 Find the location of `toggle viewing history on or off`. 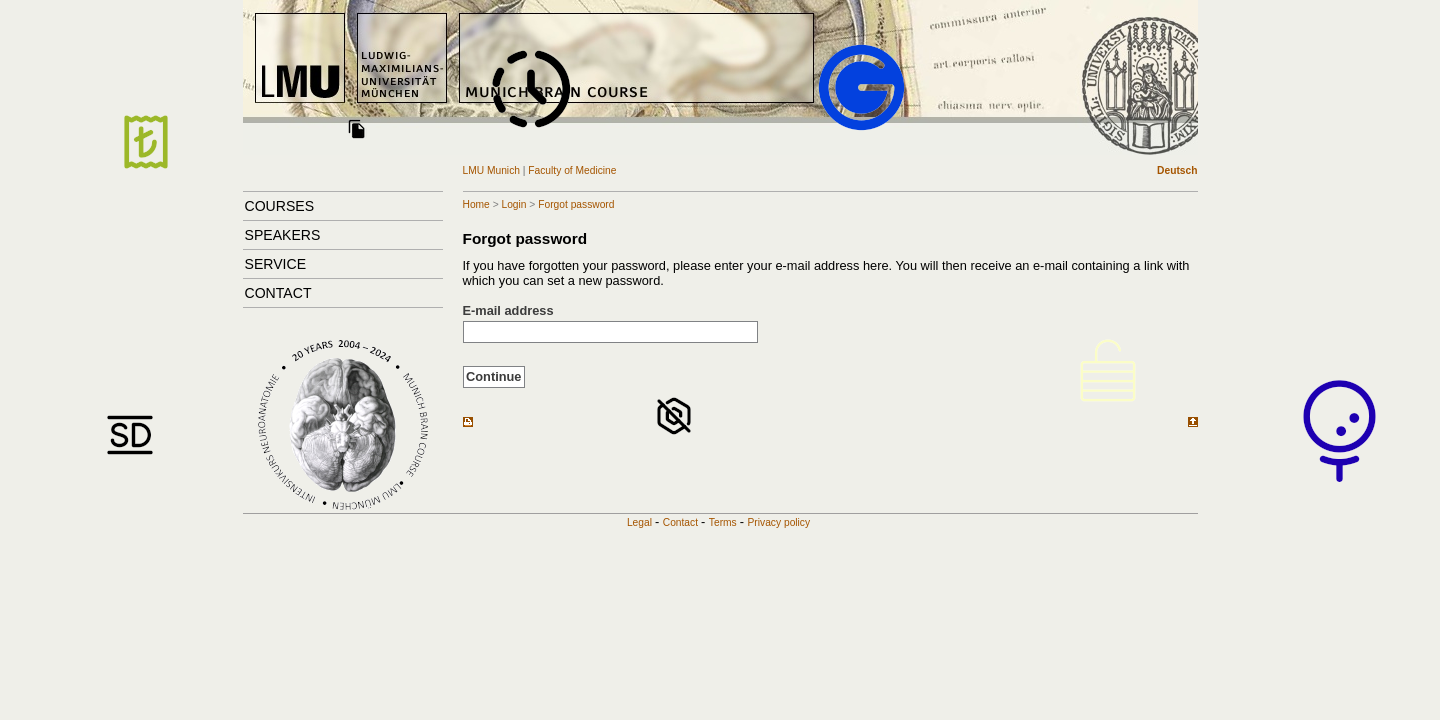

toggle viewing history on or off is located at coordinates (531, 89).